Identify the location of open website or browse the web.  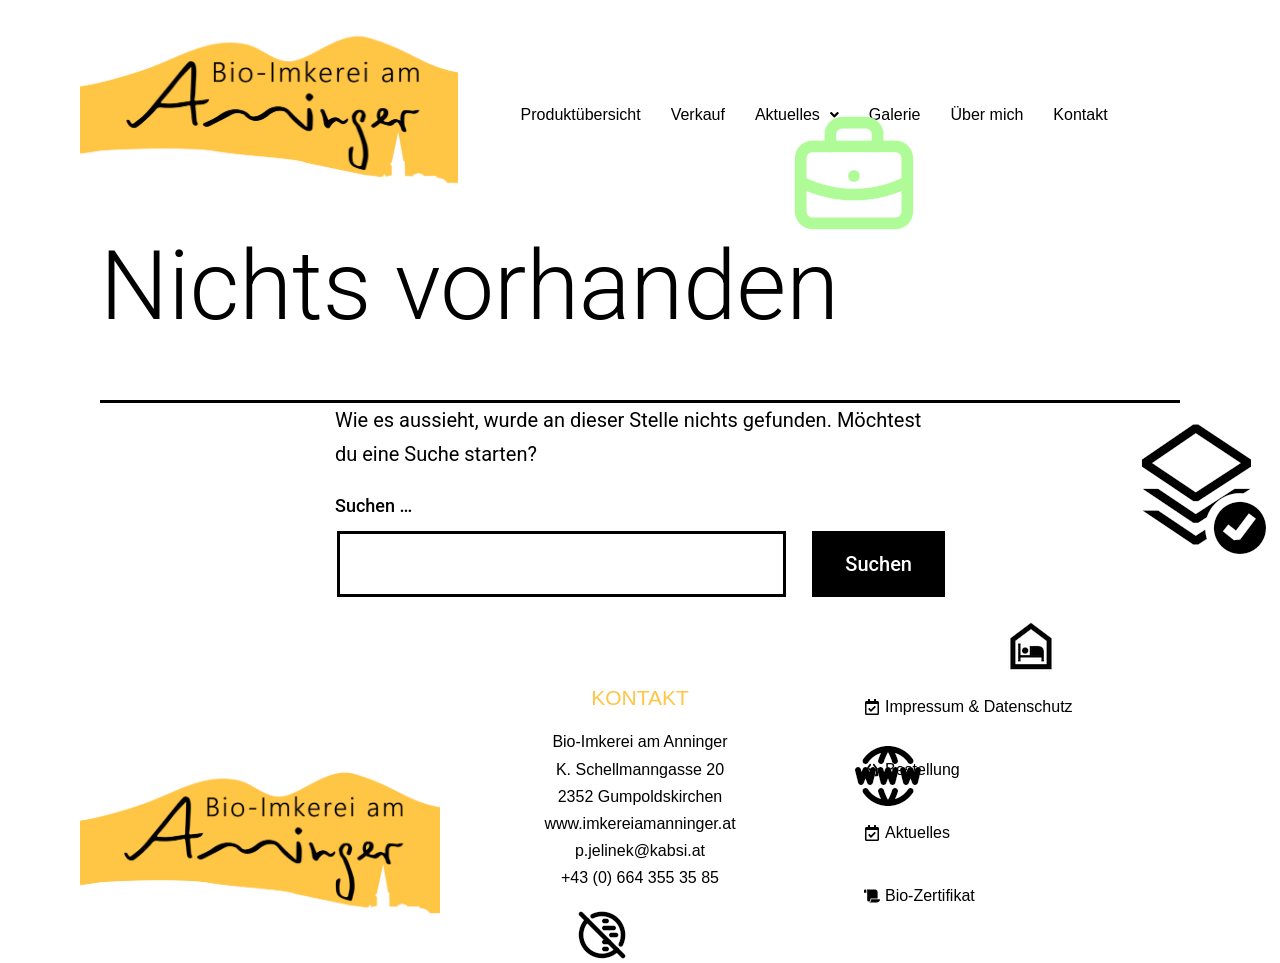
(888, 776).